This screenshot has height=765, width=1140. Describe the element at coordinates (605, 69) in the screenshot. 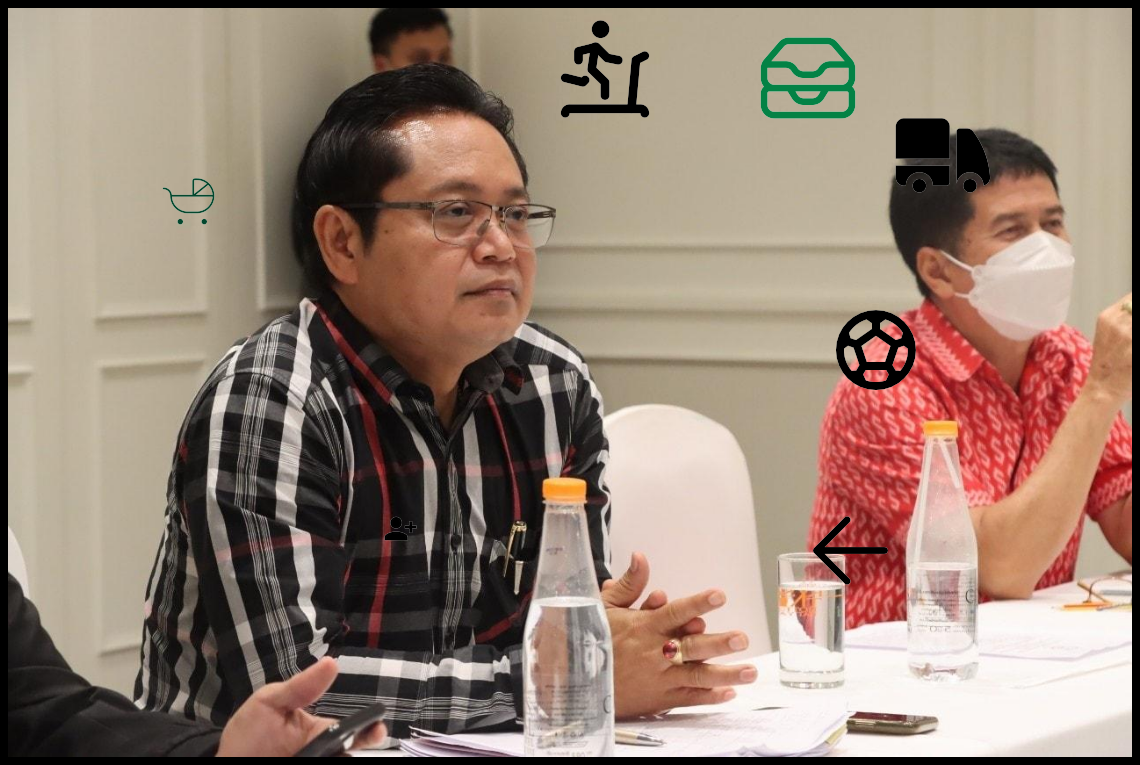

I see `access fitness or workout tracking features` at that location.